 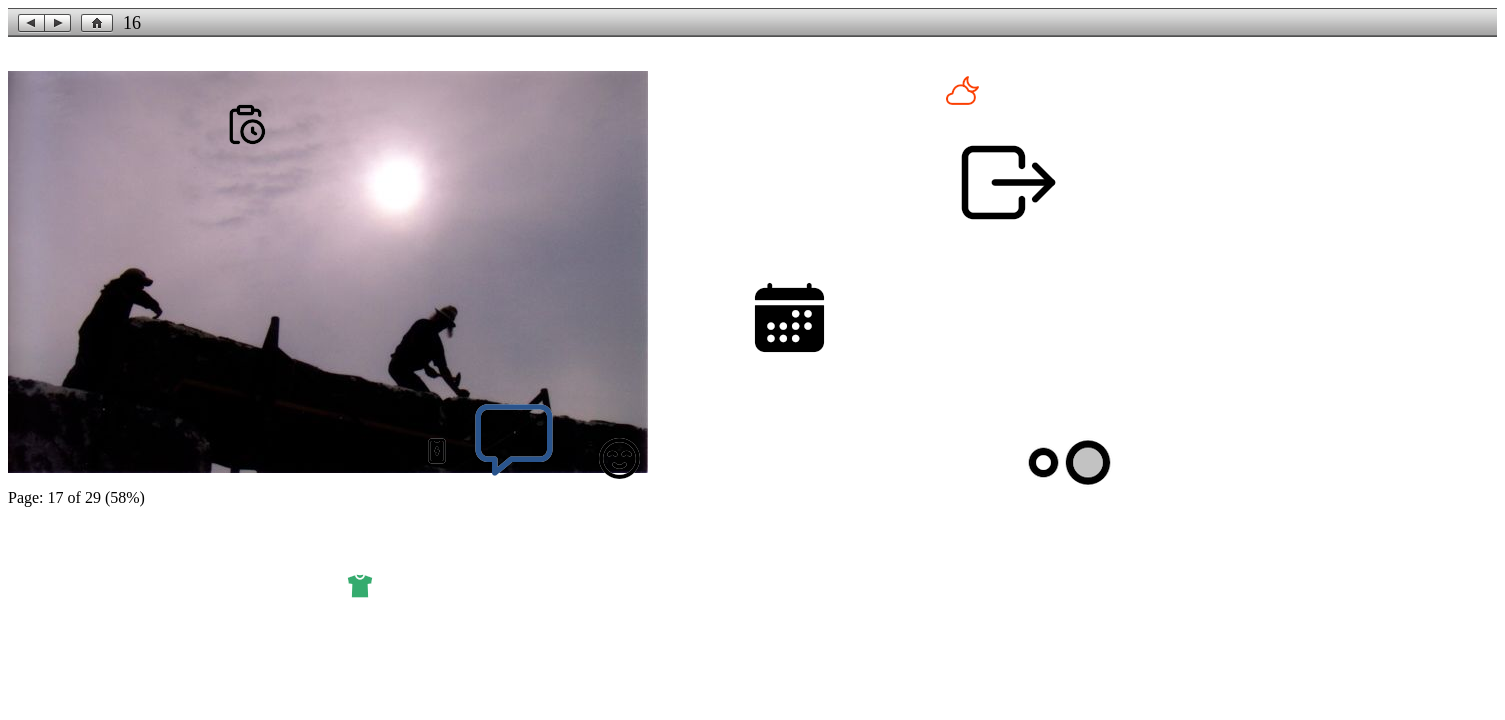 I want to click on view clipboard history, so click(x=245, y=124).